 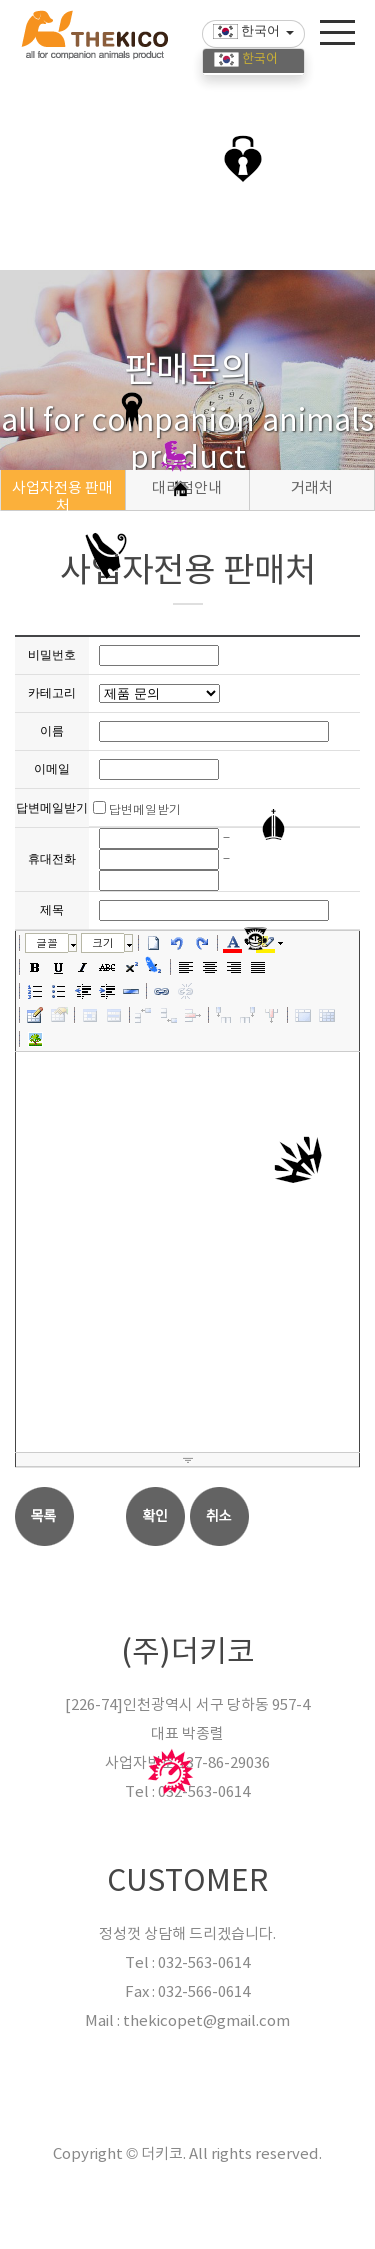 I want to click on navigate to home screen, so click(x=180, y=488).